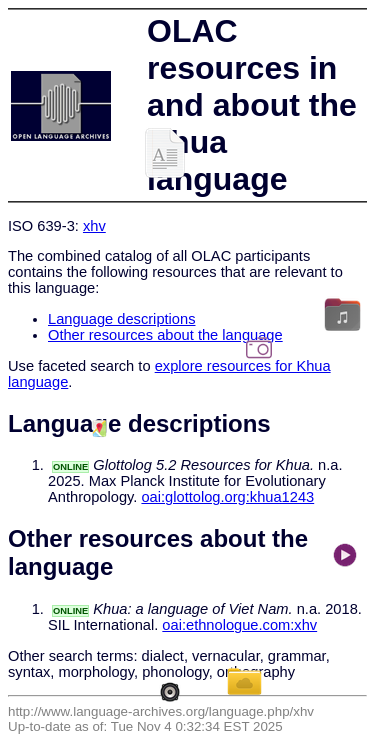 Image resolution: width=375 pixels, height=742 pixels. What do you see at coordinates (259, 347) in the screenshot?
I see `take a photo` at bounding box center [259, 347].